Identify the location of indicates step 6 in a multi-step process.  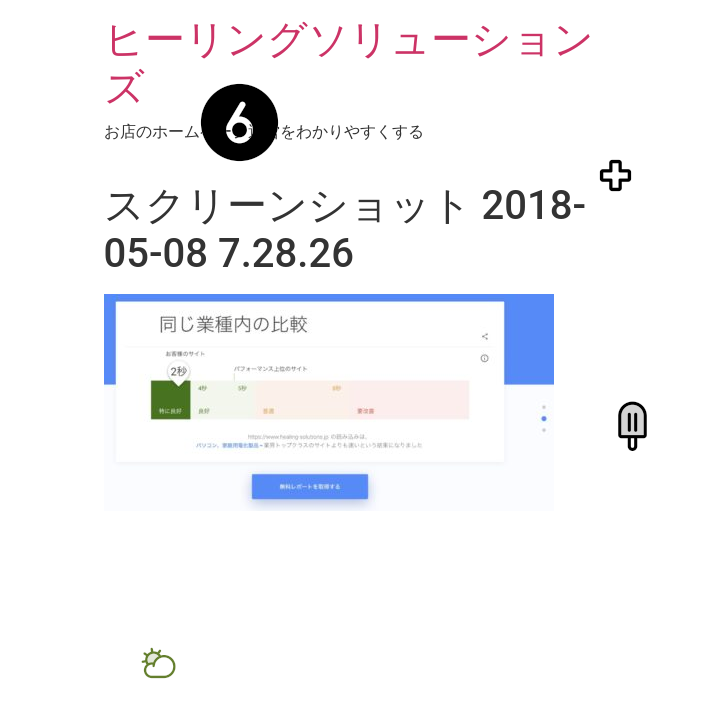
(239, 122).